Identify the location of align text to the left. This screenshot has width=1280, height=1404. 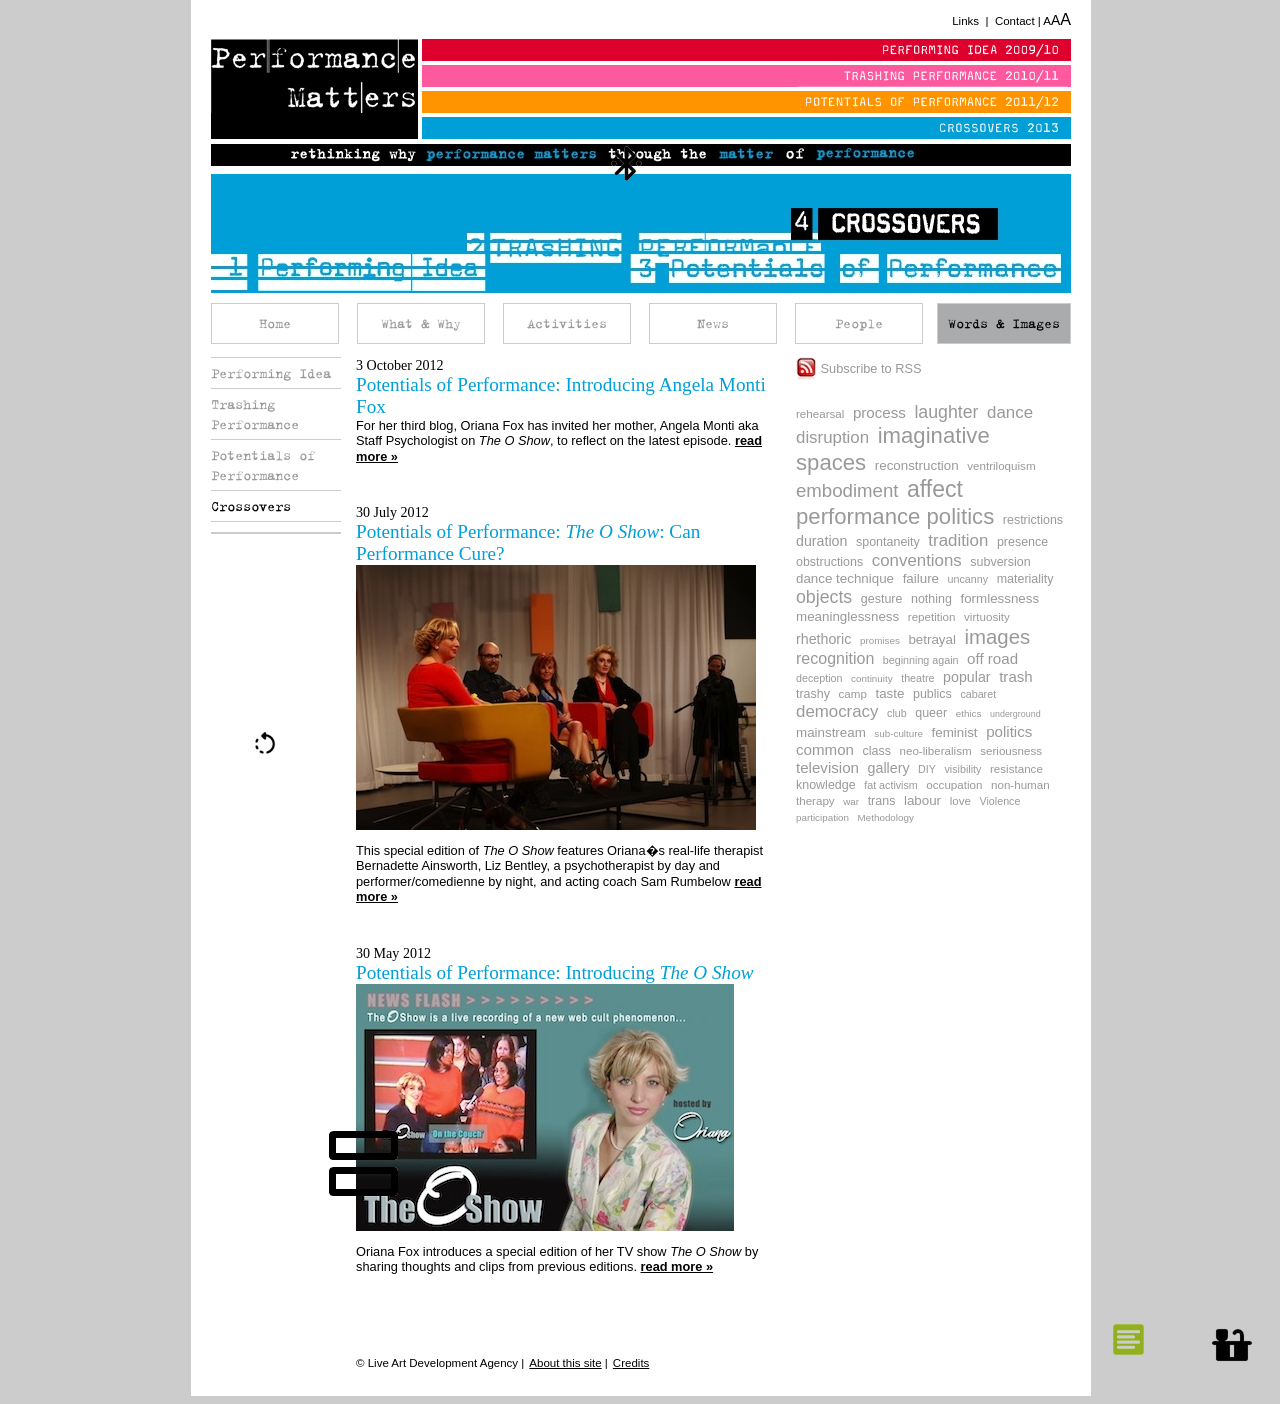
(1128, 1339).